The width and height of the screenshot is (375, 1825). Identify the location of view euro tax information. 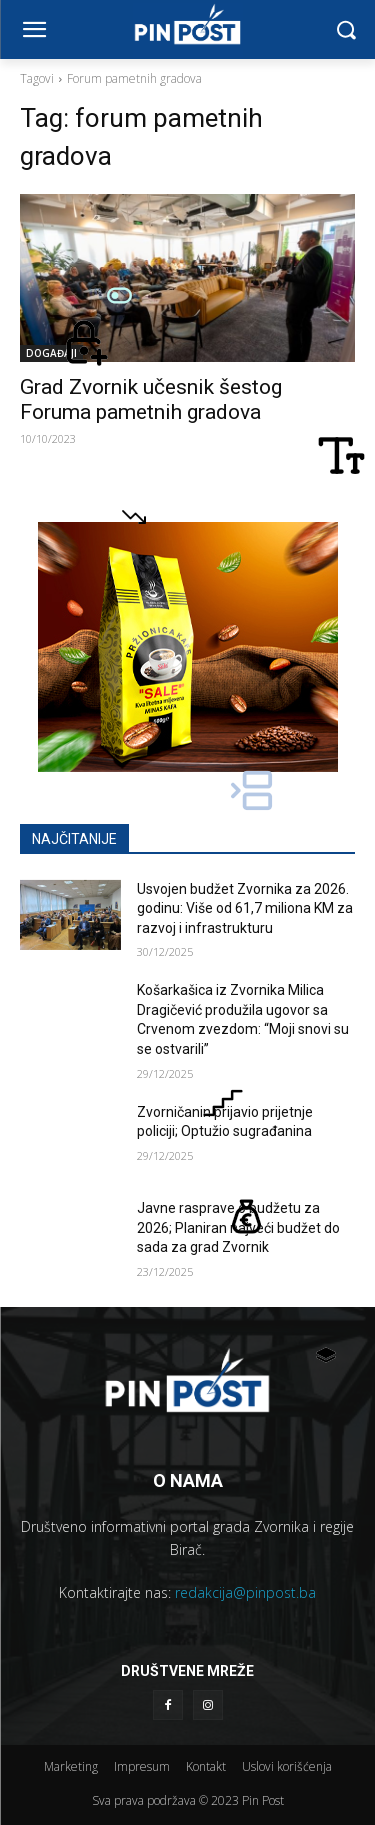
(246, 1216).